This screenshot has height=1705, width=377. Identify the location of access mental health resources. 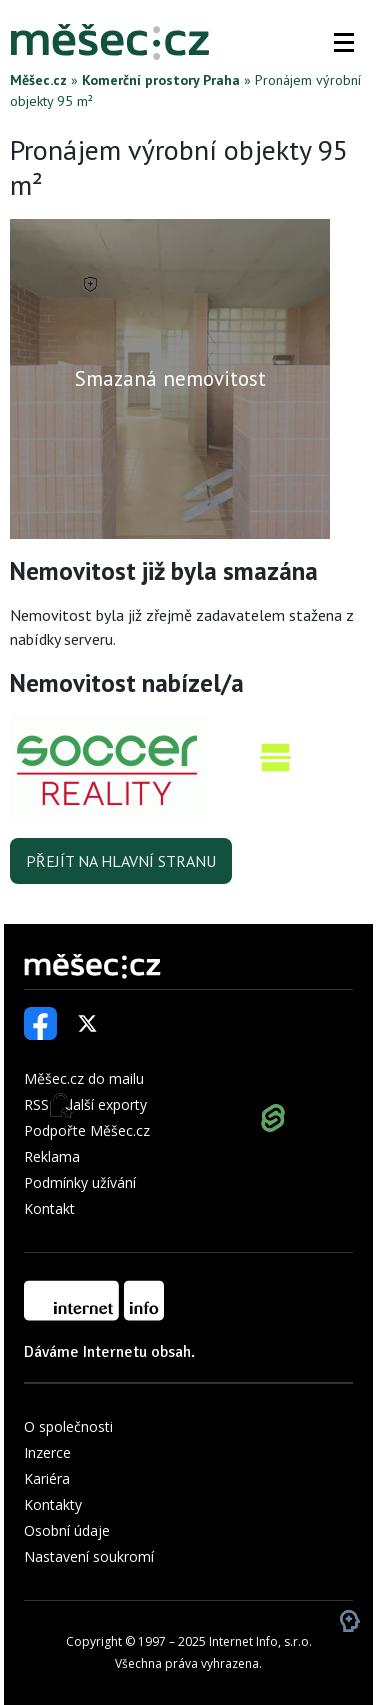
(350, 1621).